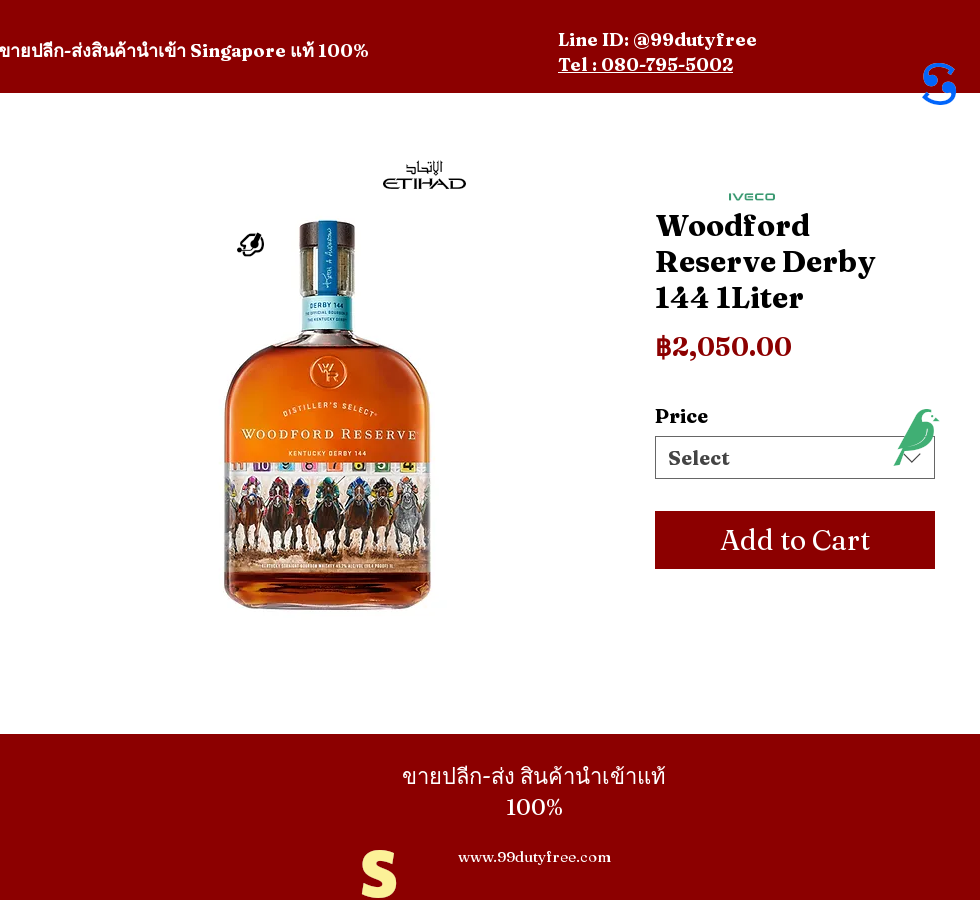  What do you see at coordinates (250, 244) in the screenshot?
I see `open zoiper VoIP calling app` at bounding box center [250, 244].